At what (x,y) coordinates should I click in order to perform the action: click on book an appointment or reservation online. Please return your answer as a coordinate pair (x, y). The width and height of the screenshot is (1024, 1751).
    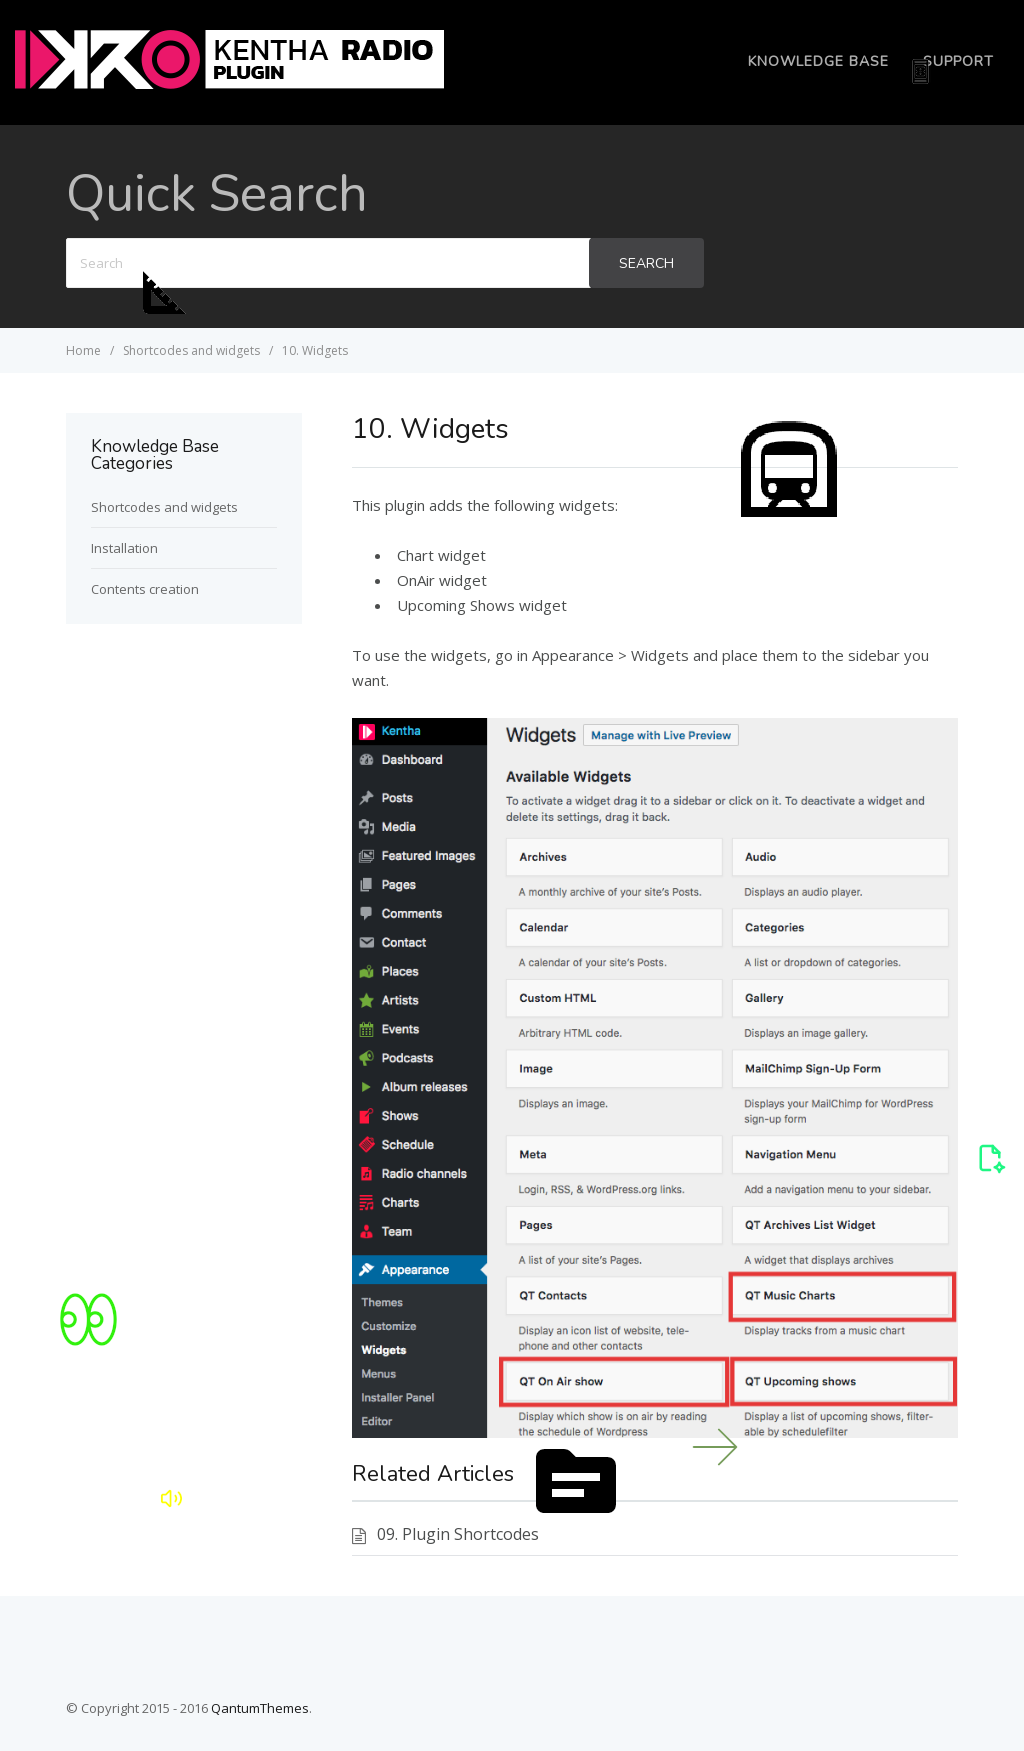
    Looking at the image, I should click on (920, 71).